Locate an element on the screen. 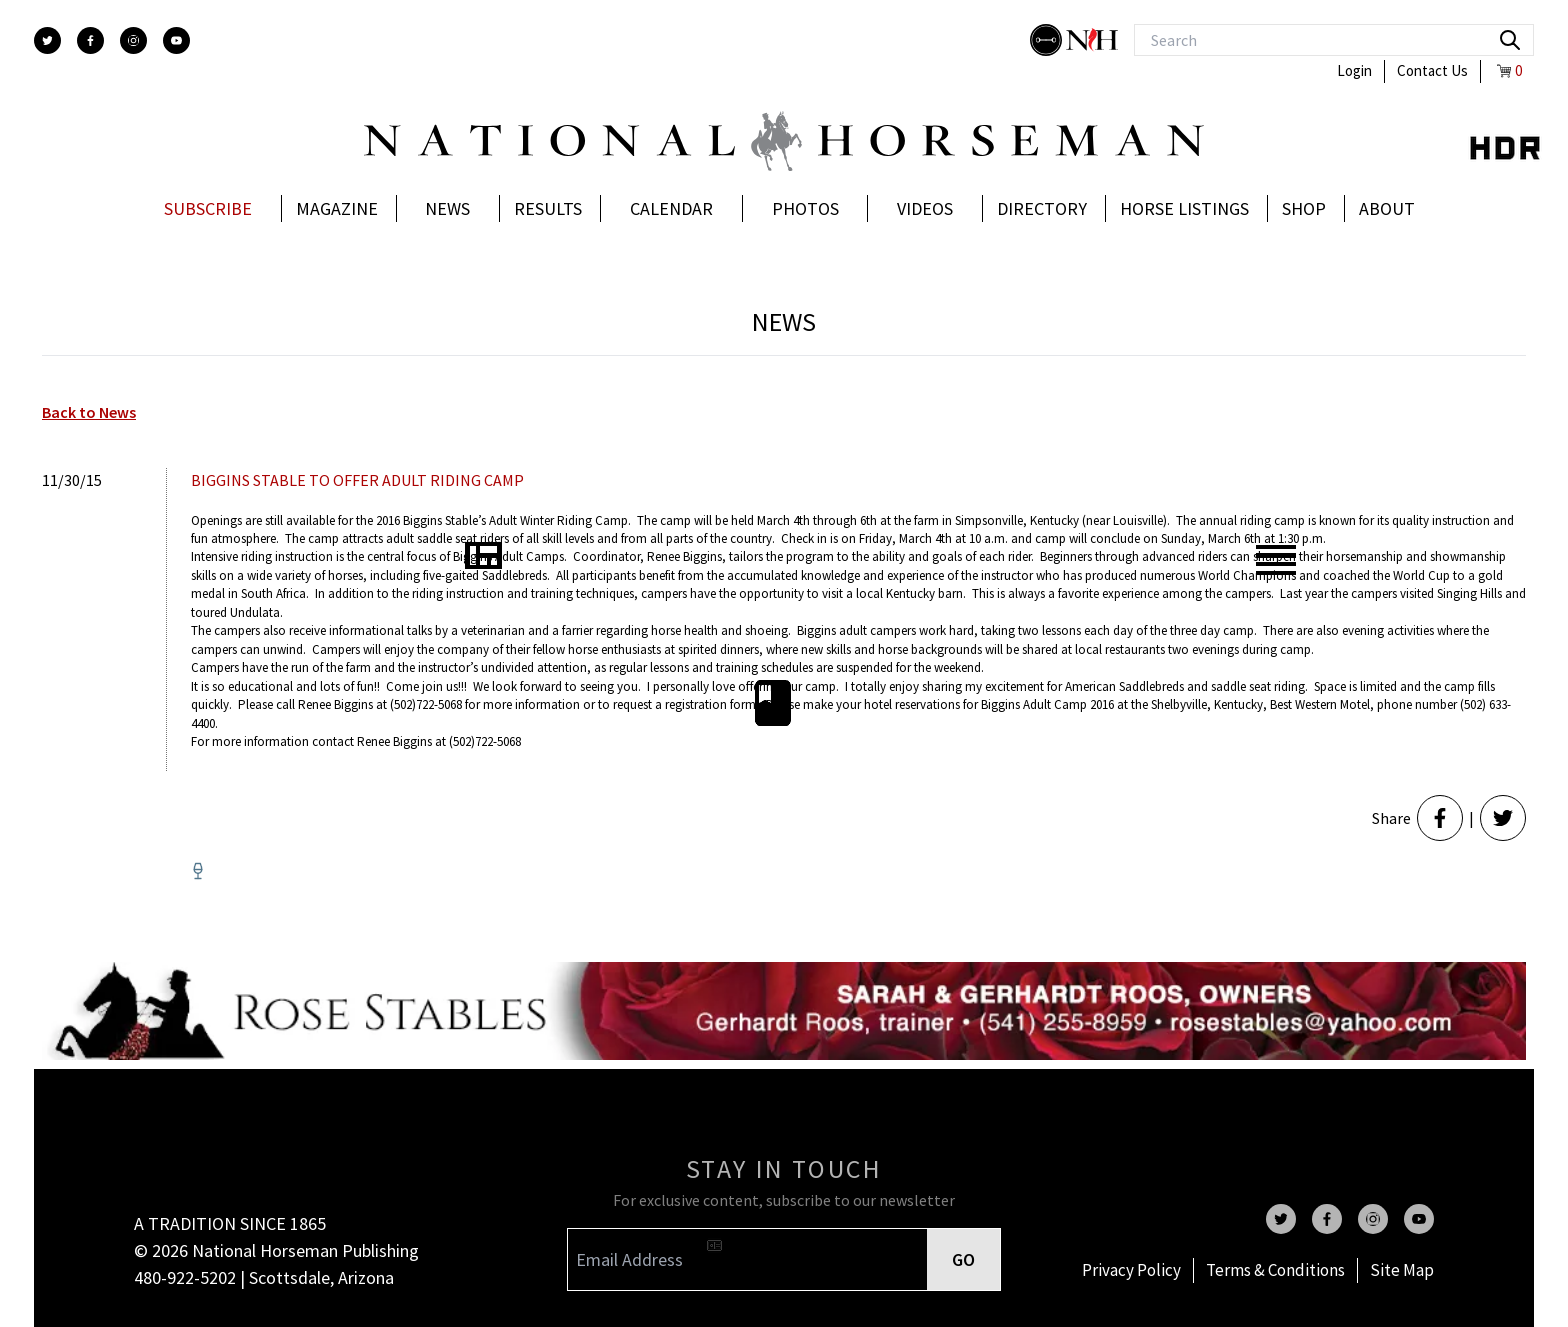 The image size is (1568, 1327). view nearby bento or lunch spots is located at coordinates (714, 1245).